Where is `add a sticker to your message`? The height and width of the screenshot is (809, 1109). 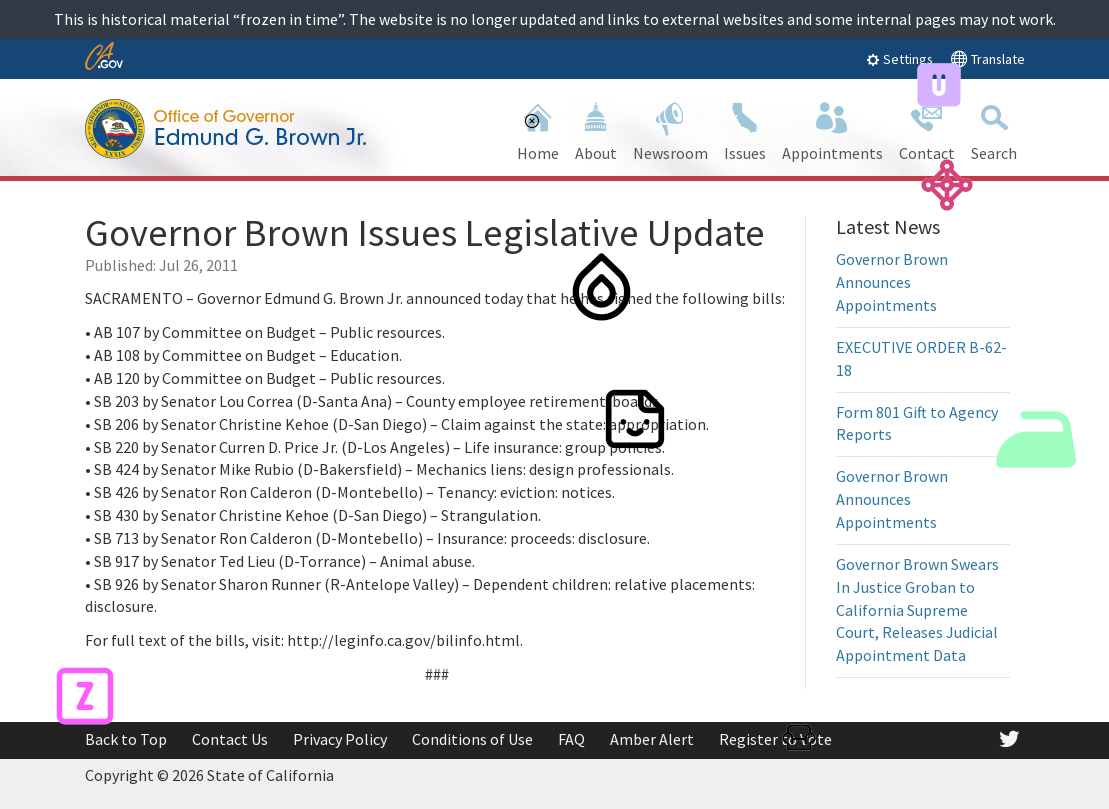
add a sticker to your message is located at coordinates (635, 419).